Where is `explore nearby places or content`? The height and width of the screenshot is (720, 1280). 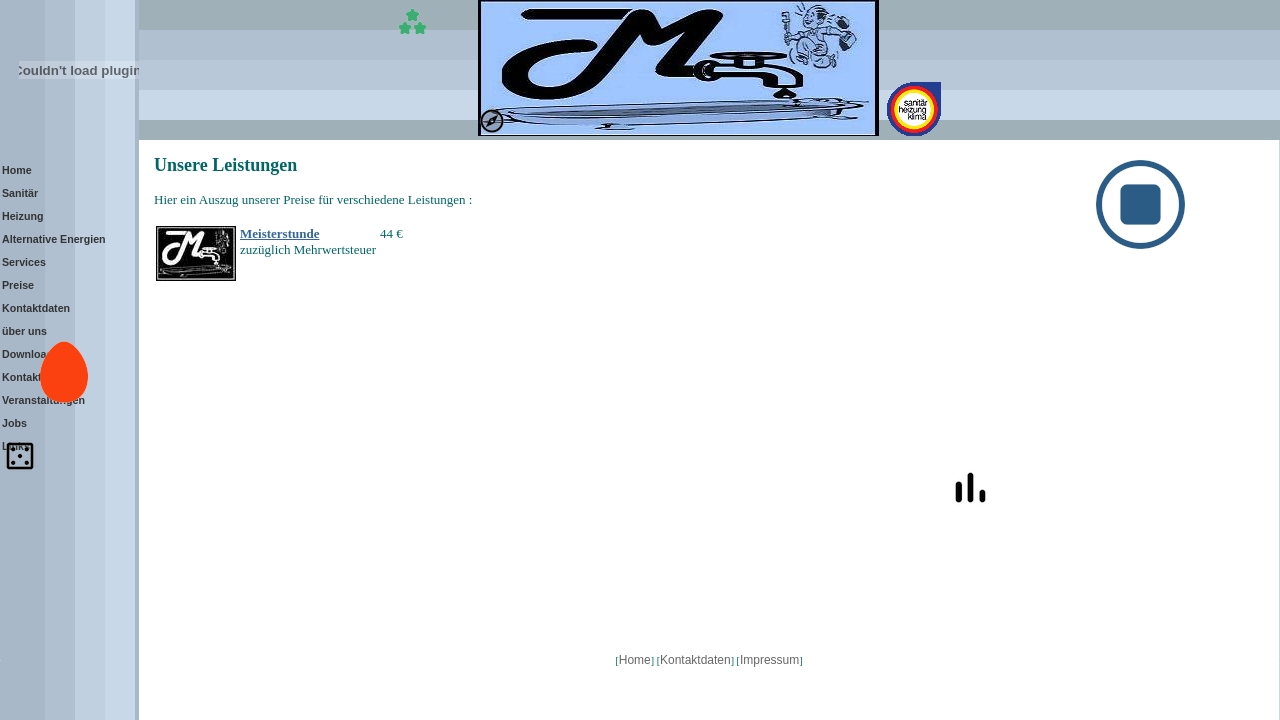
explore nearby places or content is located at coordinates (492, 121).